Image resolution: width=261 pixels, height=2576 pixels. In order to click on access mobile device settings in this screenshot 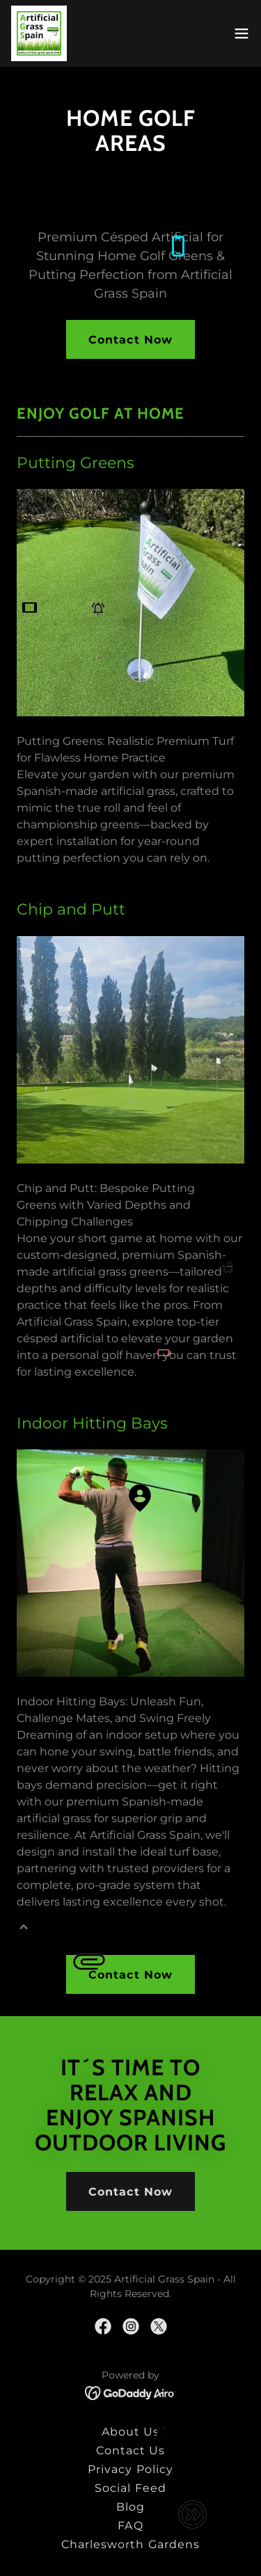, I will do `click(178, 246)`.